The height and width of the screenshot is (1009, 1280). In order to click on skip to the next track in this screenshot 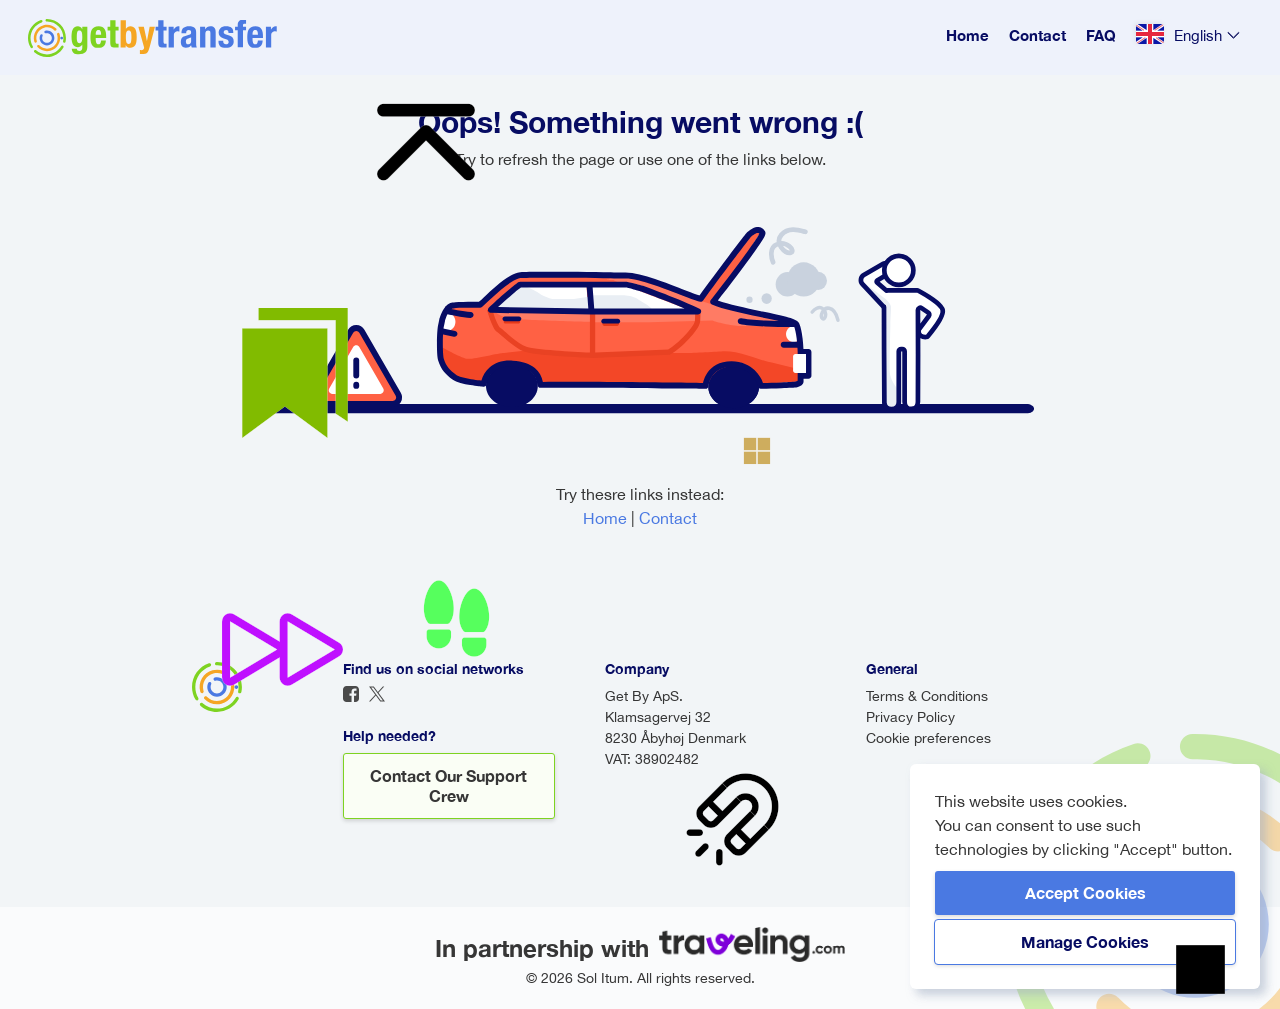, I will do `click(282, 649)`.